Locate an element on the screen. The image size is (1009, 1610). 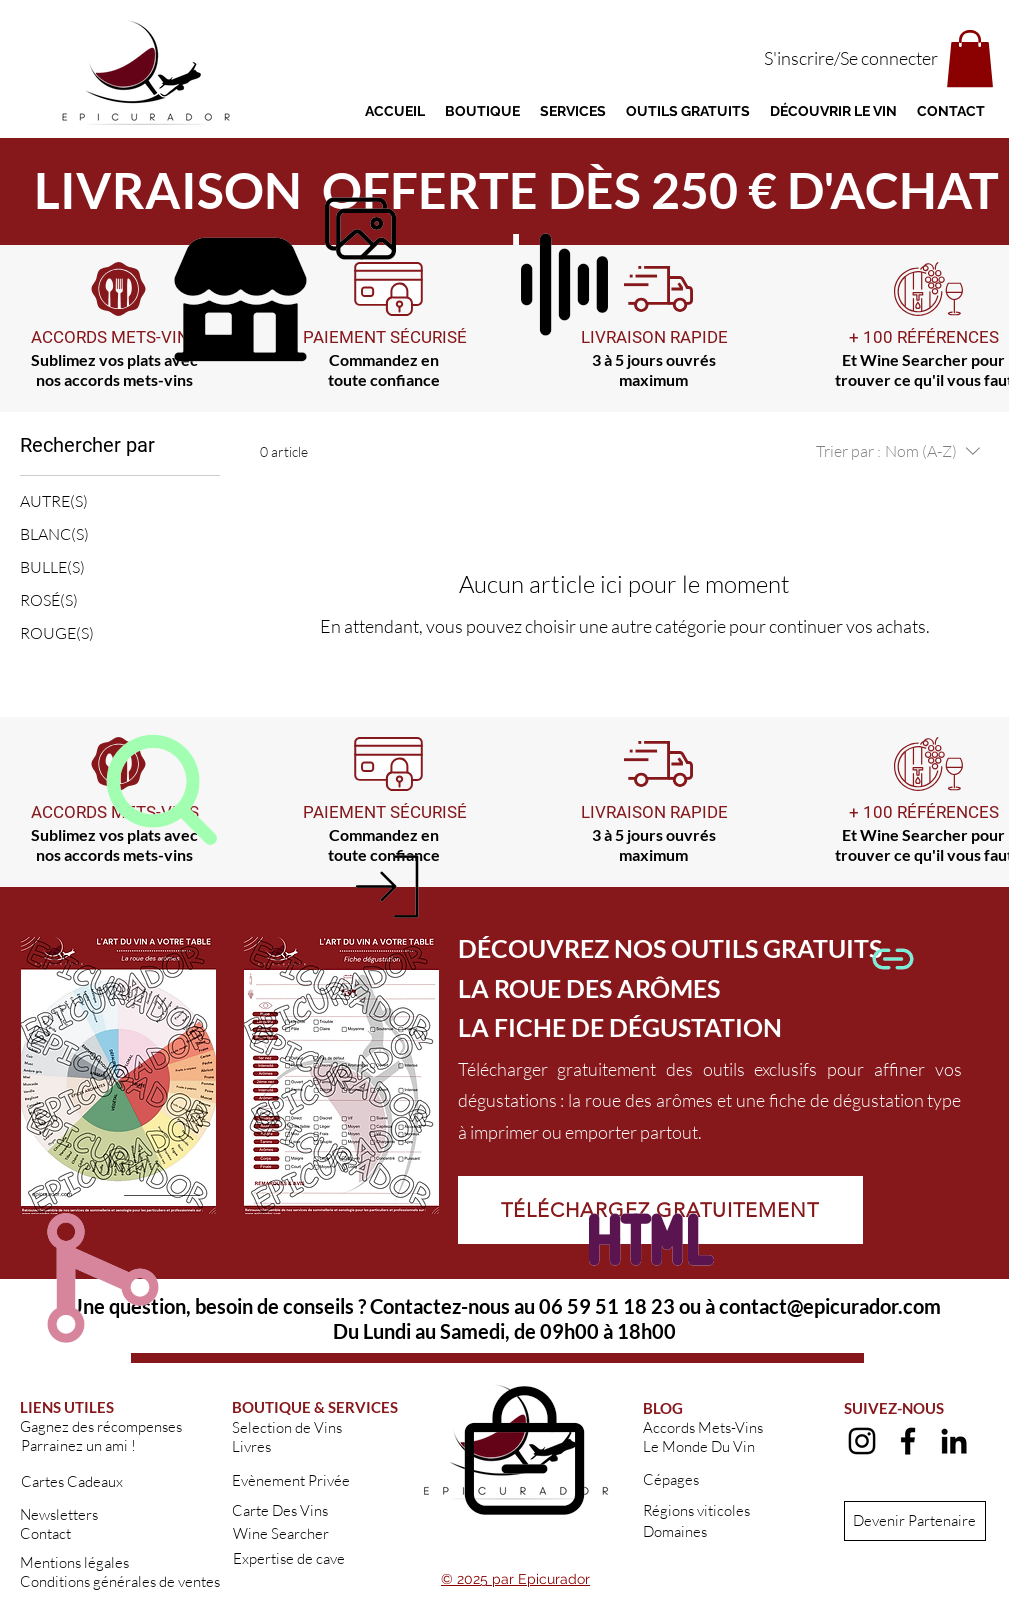
merge branches in version control is located at coordinates (103, 1278).